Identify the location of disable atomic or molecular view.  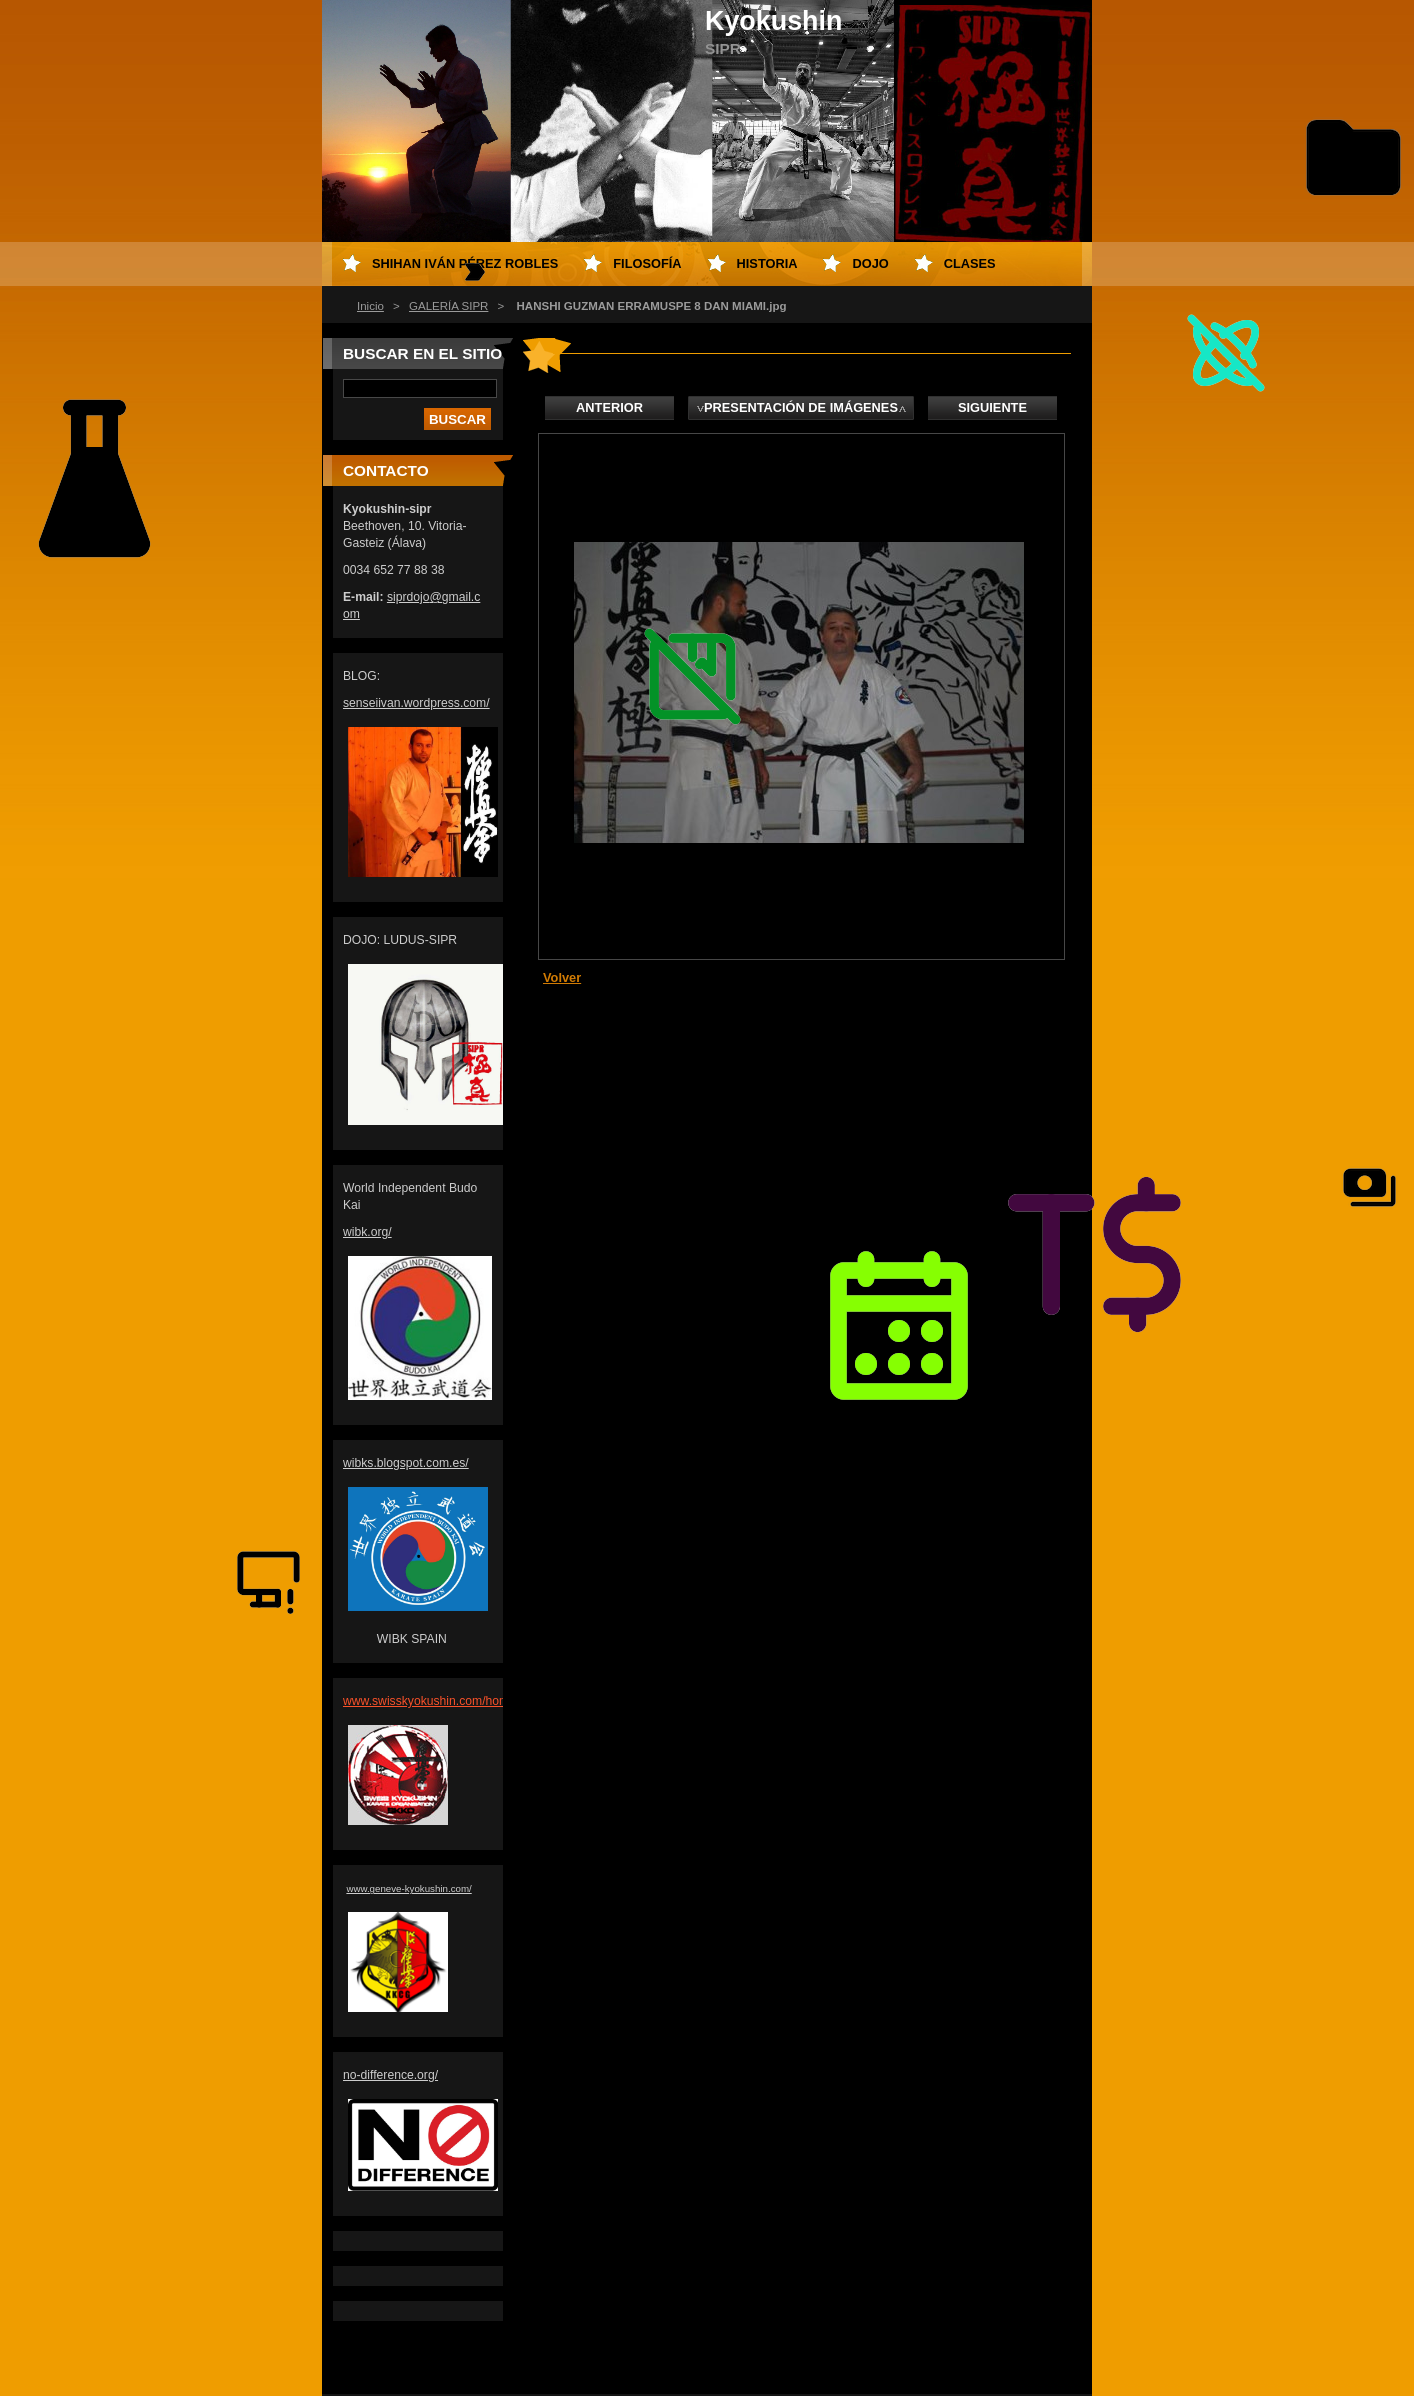
(1226, 353).